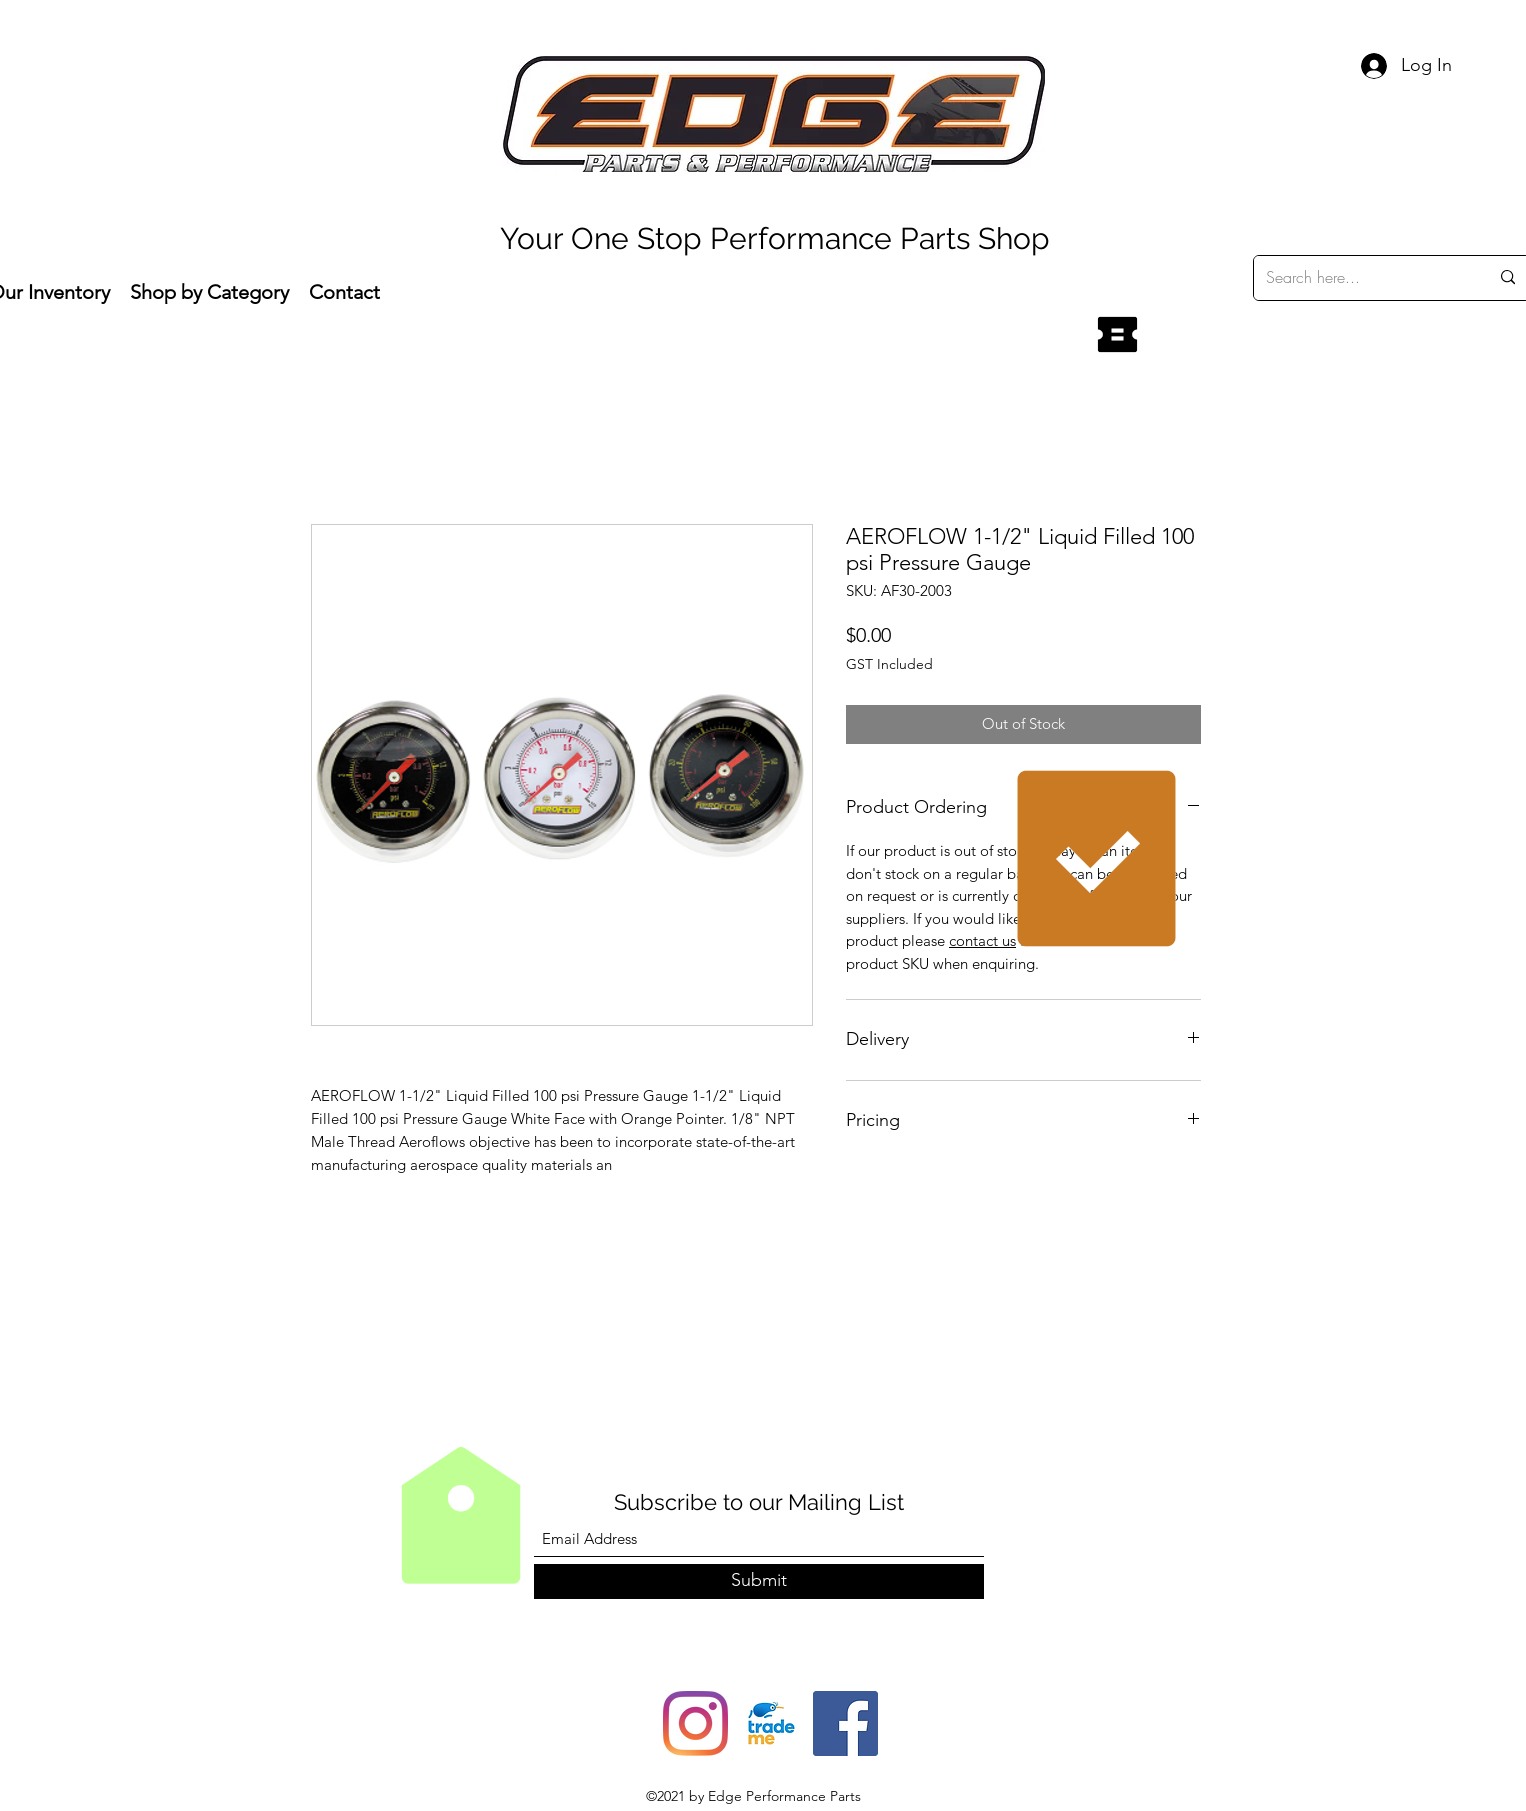  I want to click on navigate to home screen, so click(461, 1518).